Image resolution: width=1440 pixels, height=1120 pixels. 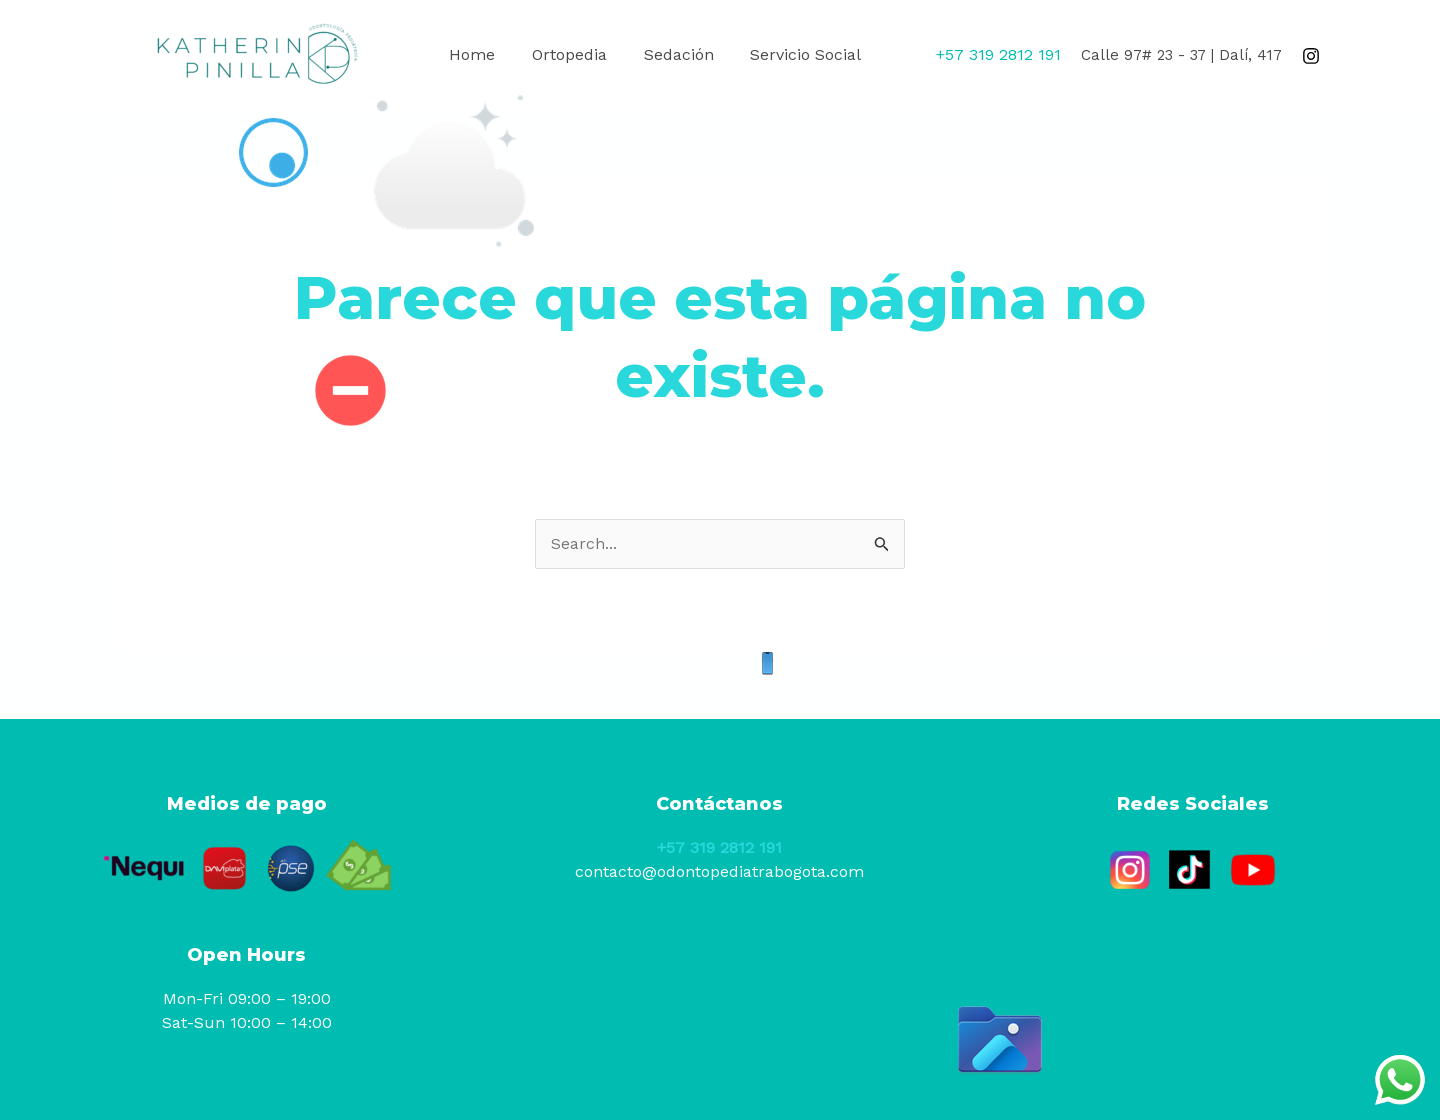 I want to click on open pictures folder, so click(x=999, y=1041).